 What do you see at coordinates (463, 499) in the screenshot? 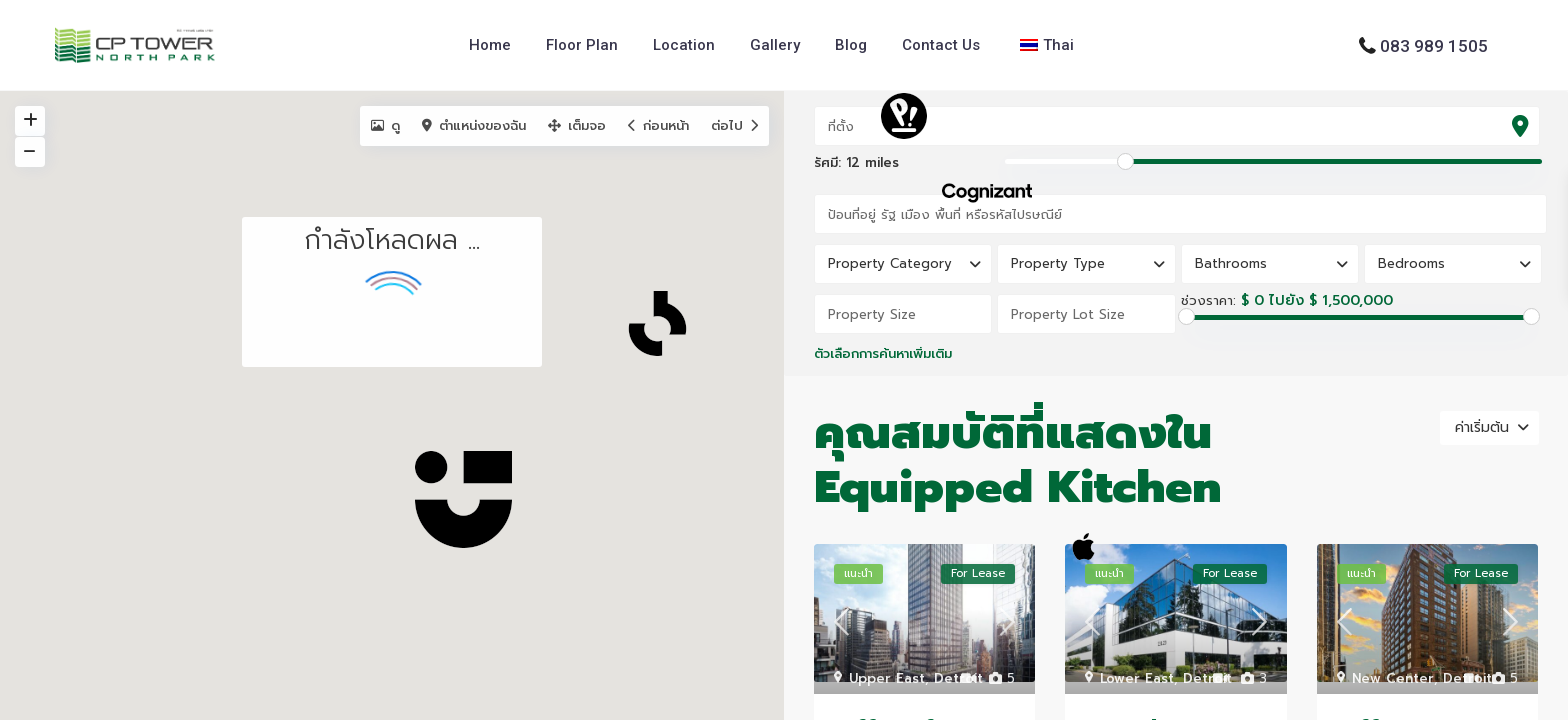
I see `open the NiceHash cryptocurrency mining app` at bounding box center [463, 499].